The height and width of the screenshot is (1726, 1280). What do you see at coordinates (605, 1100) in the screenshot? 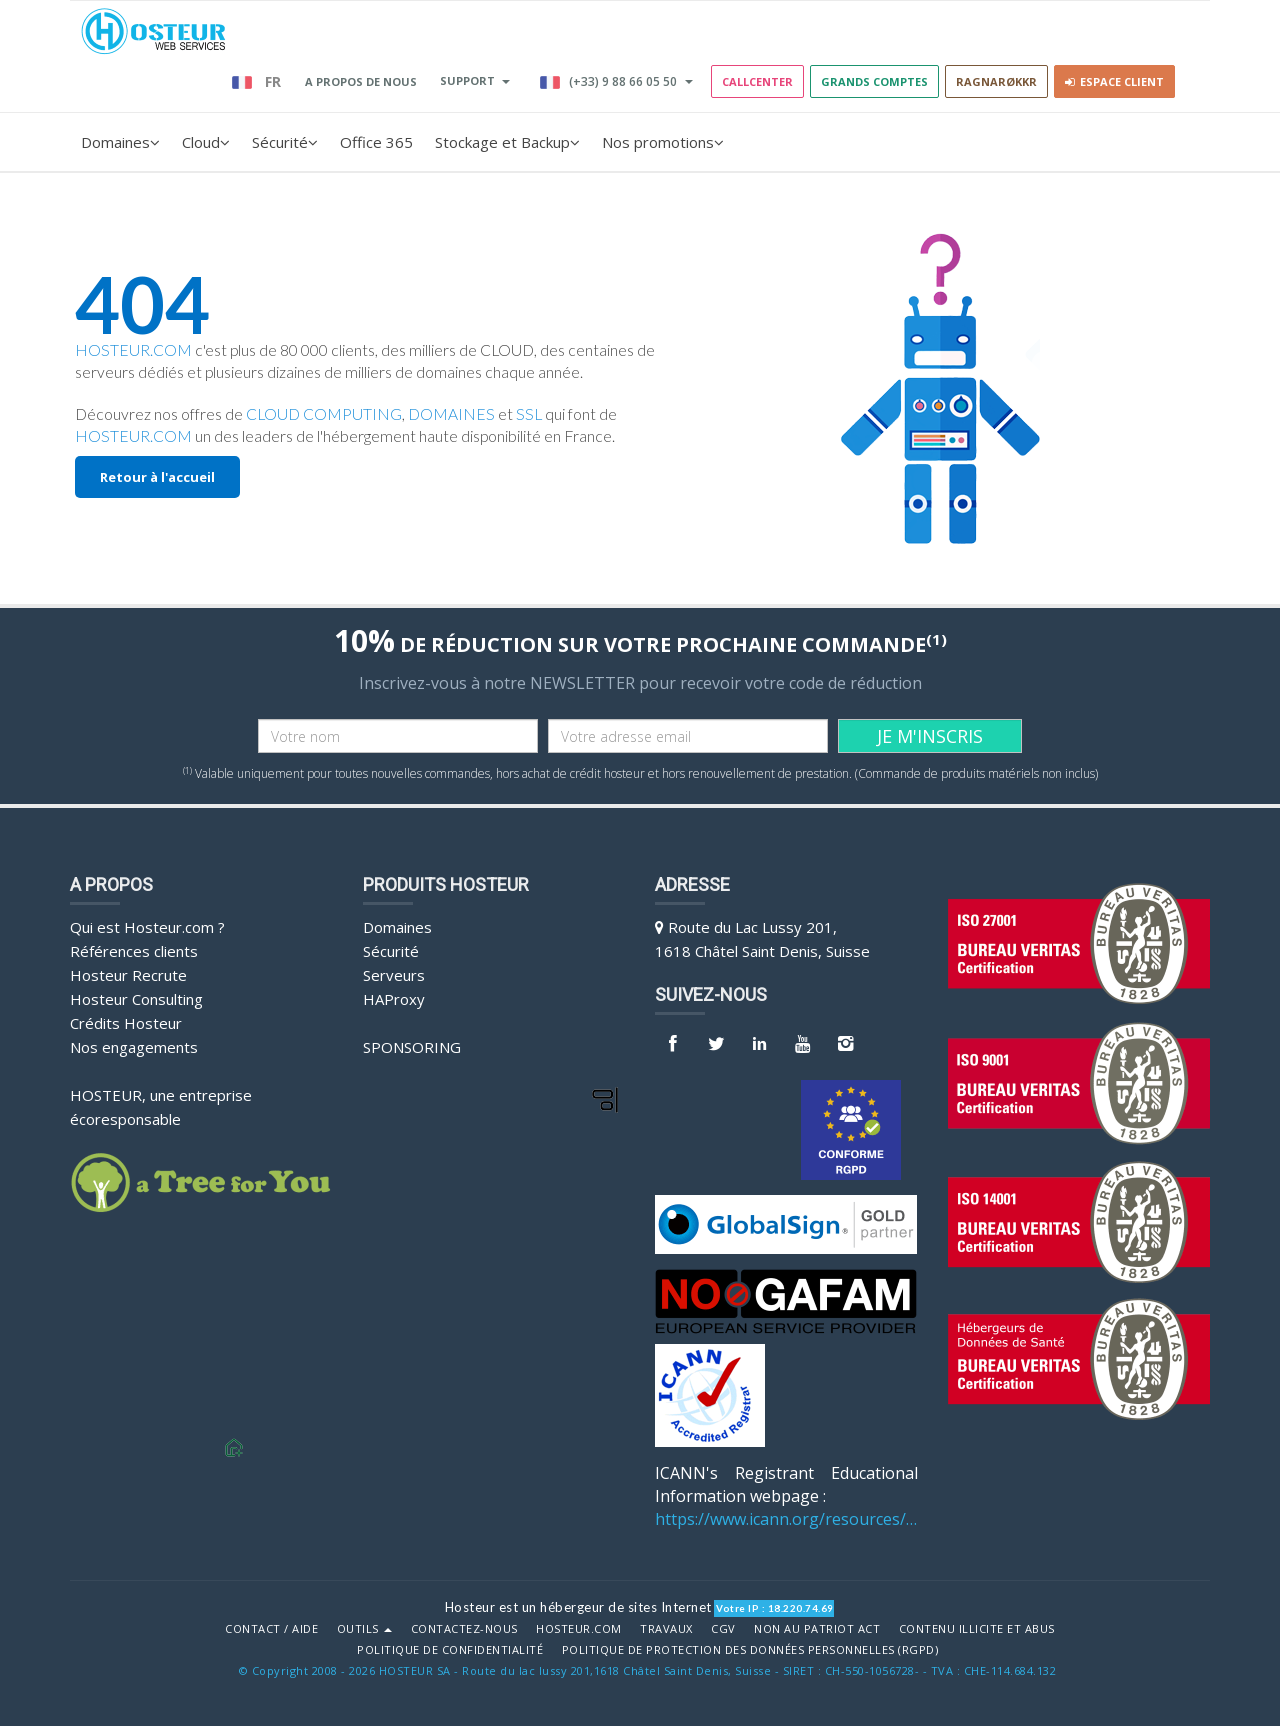
I see `align items to the bottom edge` at bounding box center [605, 1100].